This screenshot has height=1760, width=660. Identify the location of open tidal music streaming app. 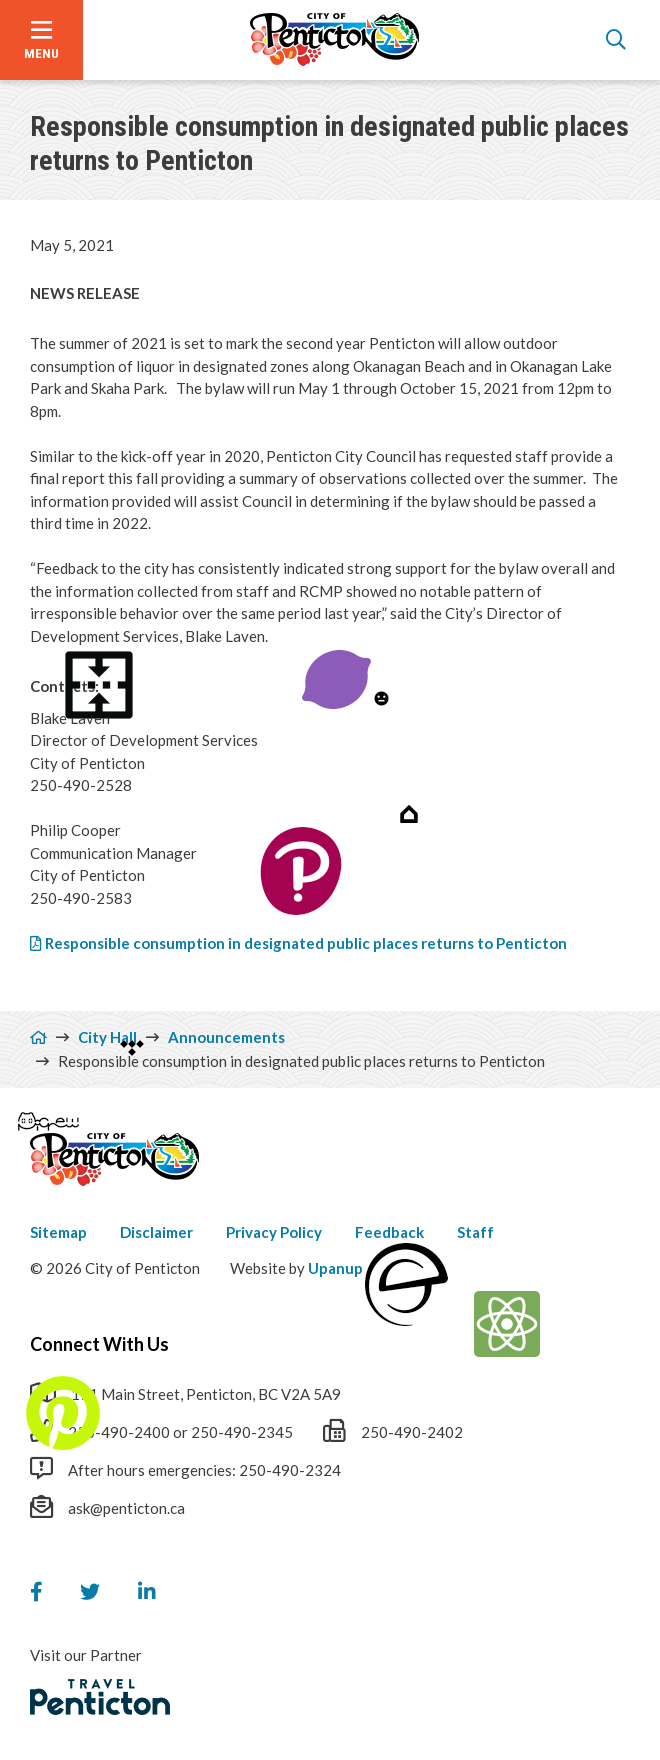
(132, 1048).